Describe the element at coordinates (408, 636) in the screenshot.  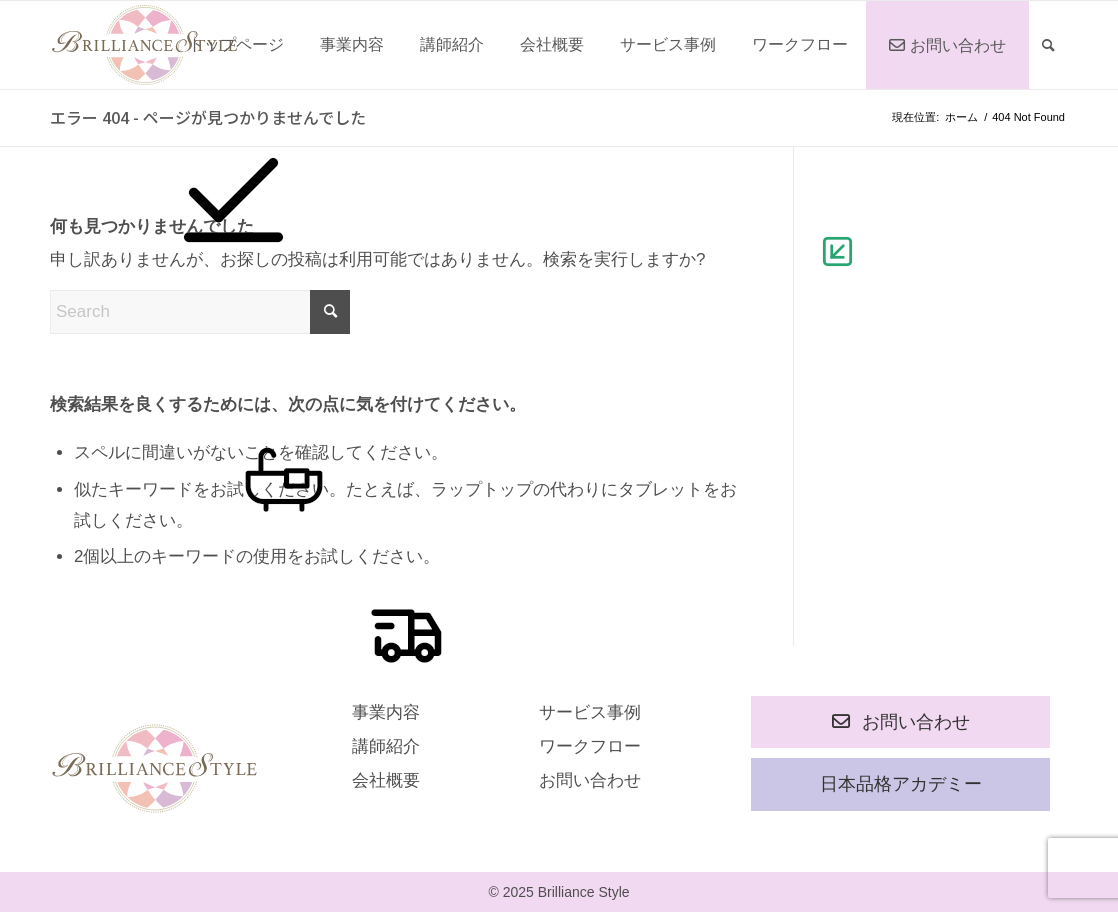
I see `track your delivery status` at that location.